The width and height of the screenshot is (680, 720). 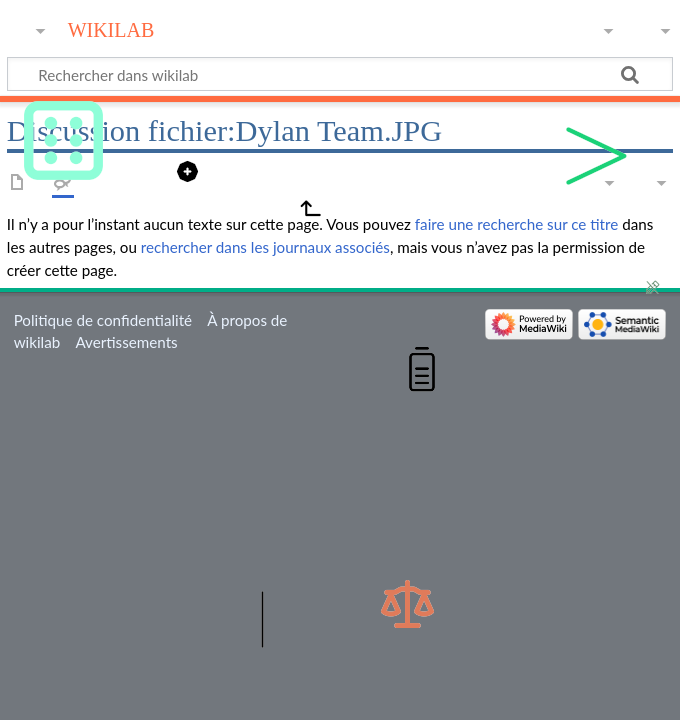 I want to click on add a new item or element, so click(x=187, y=171).